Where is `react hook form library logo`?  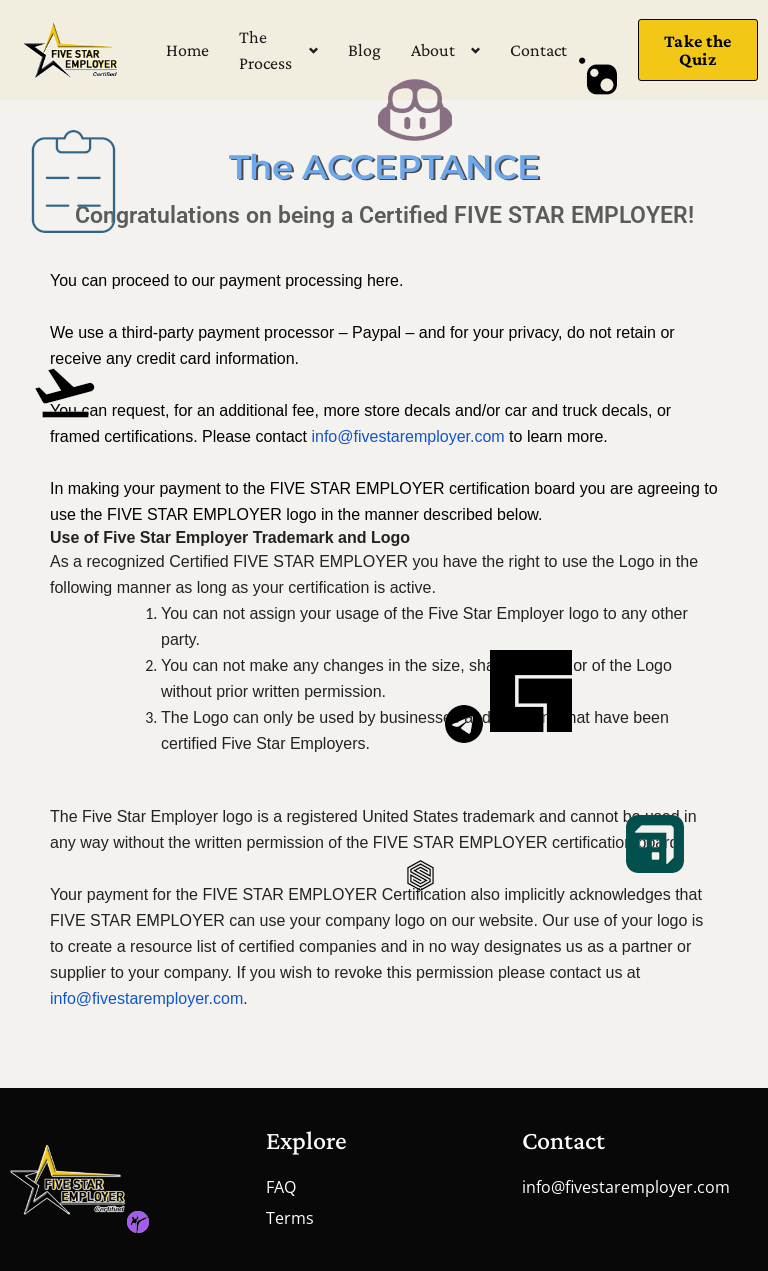
react hook form library logo is located at coordinates (73, 181).